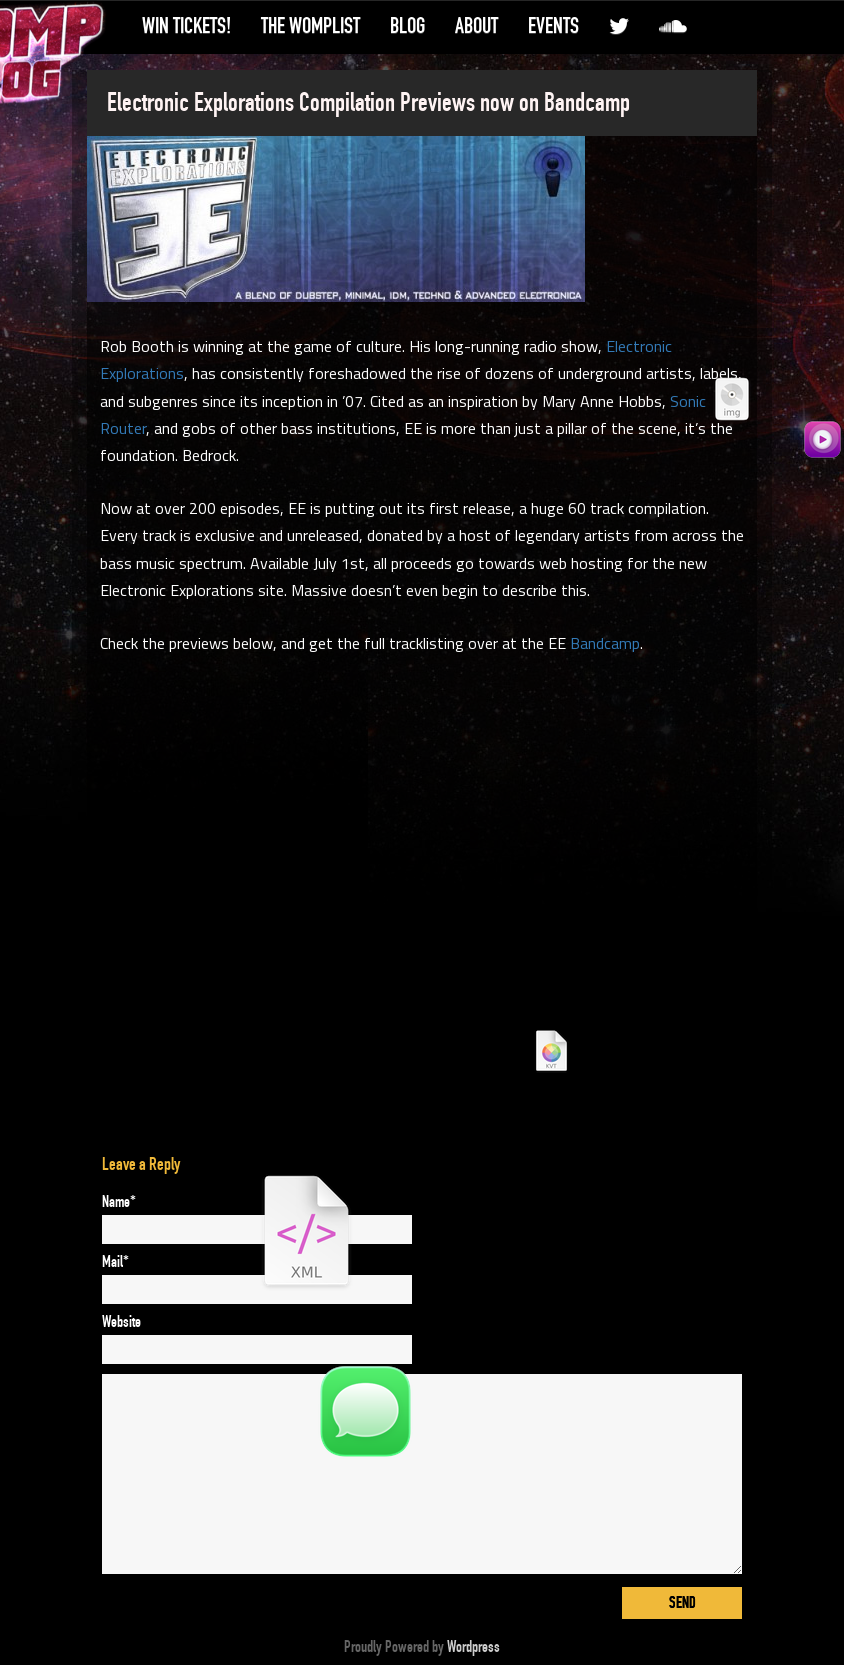 This screenshot has height=1665, width=844. I want to click on open polari IRC chat application, so click(365, 1411).